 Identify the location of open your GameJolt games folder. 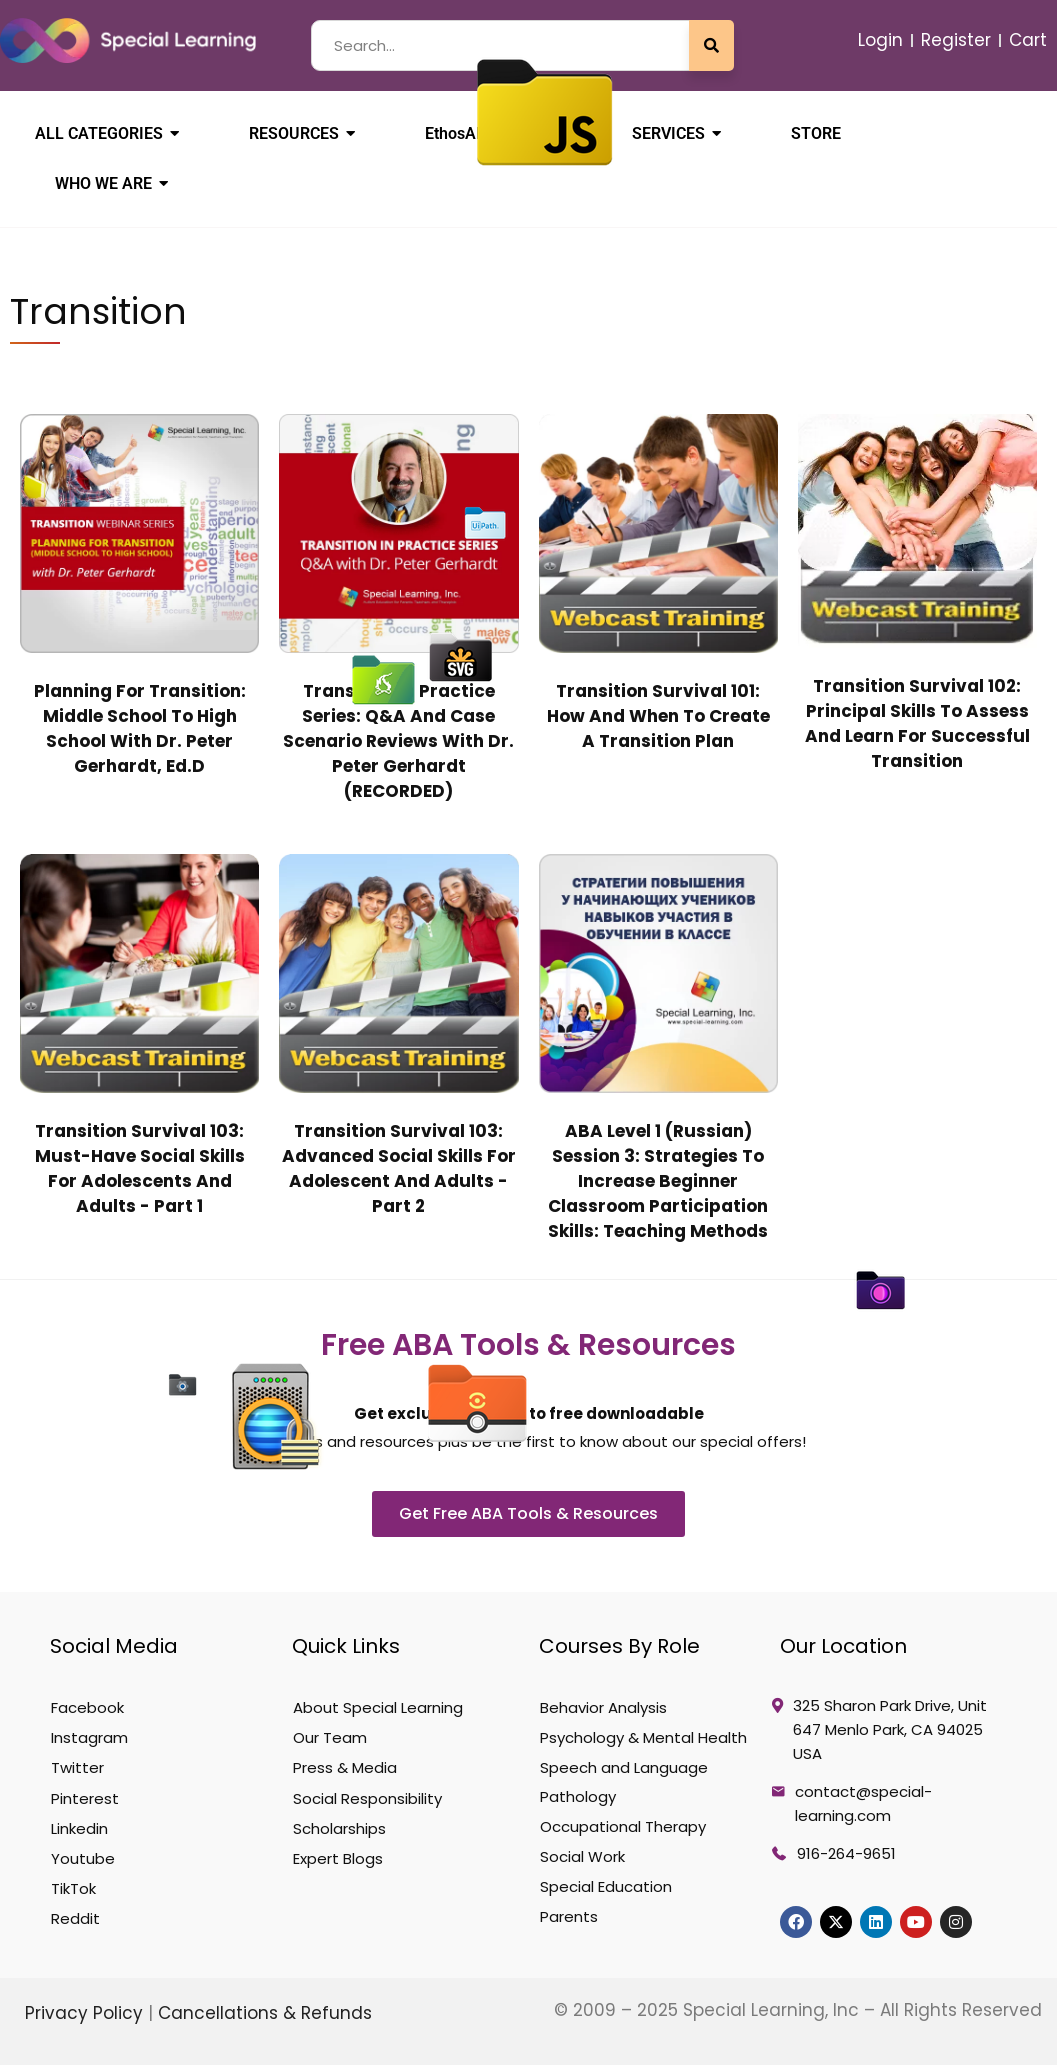
(383, 681).